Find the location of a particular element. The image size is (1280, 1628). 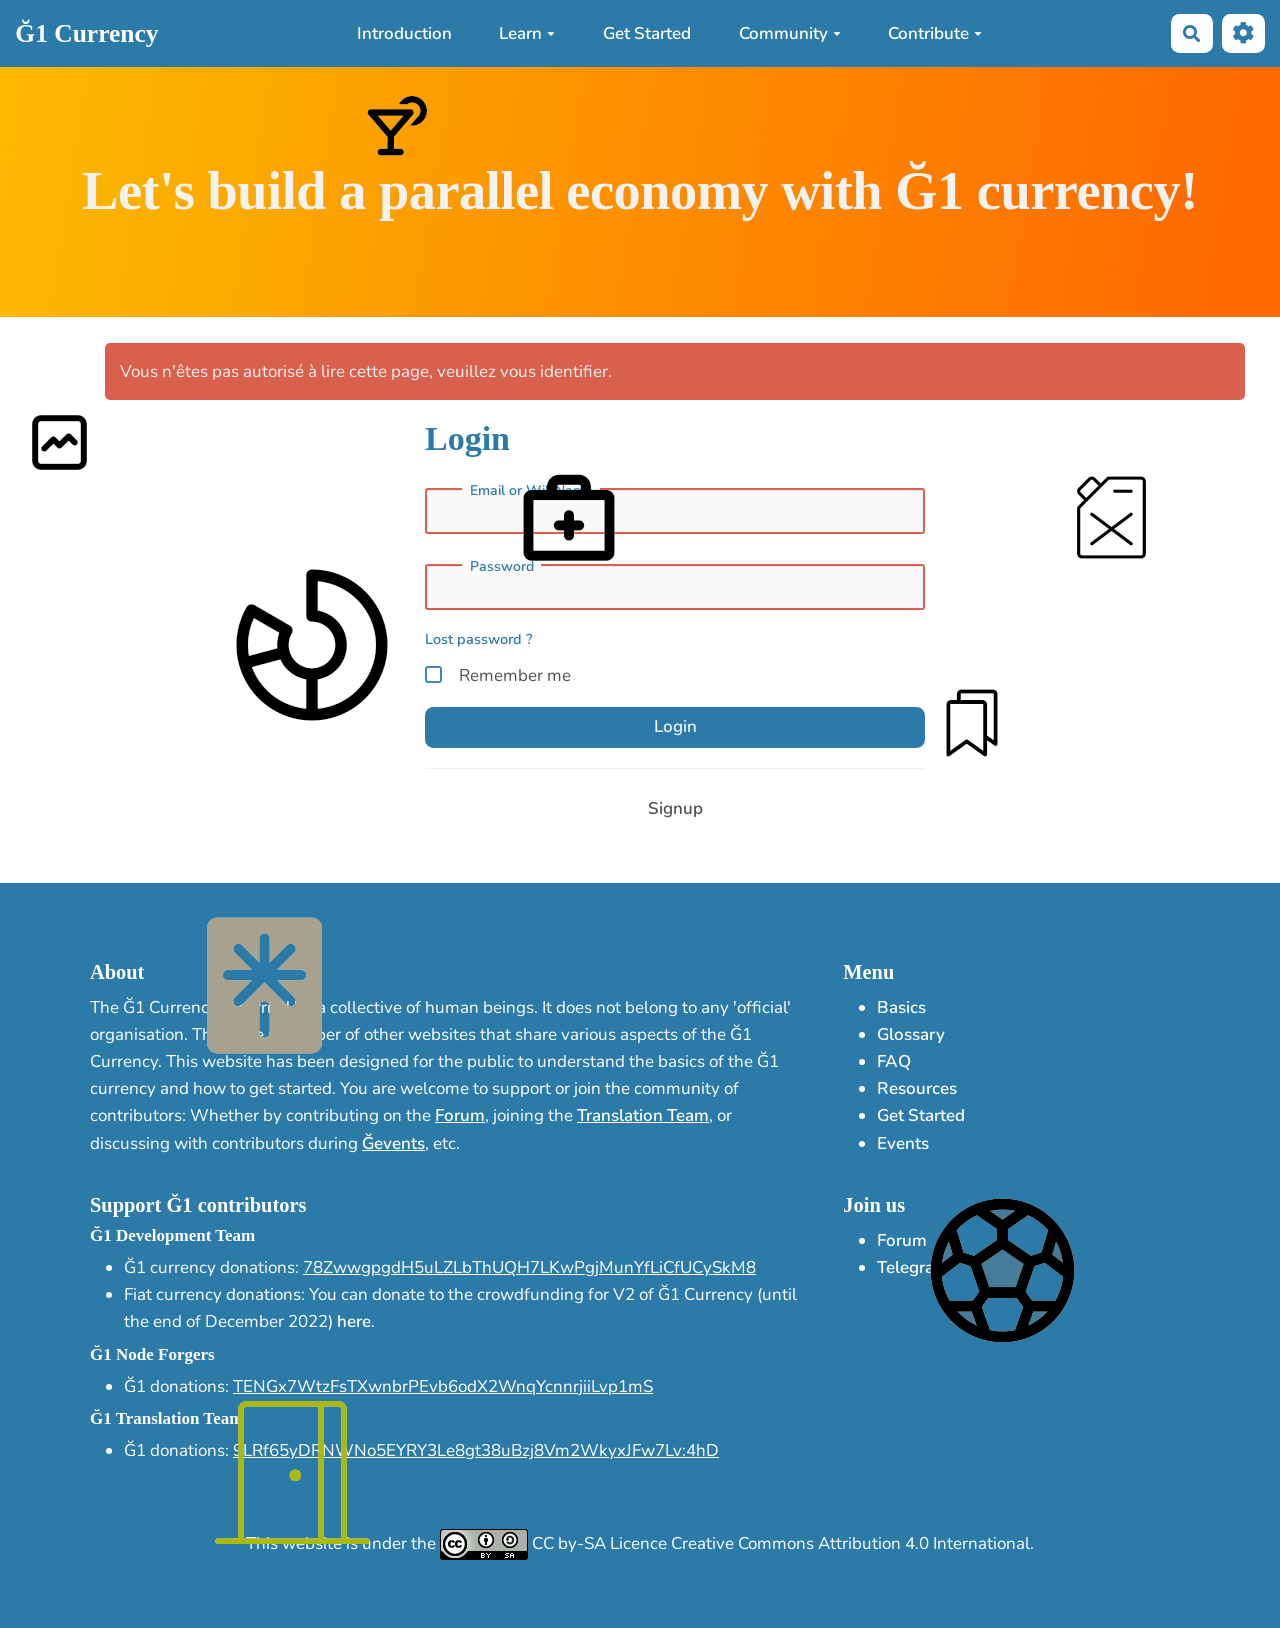

view analytics or statistics breakdown is located at coordinates (312, 645).